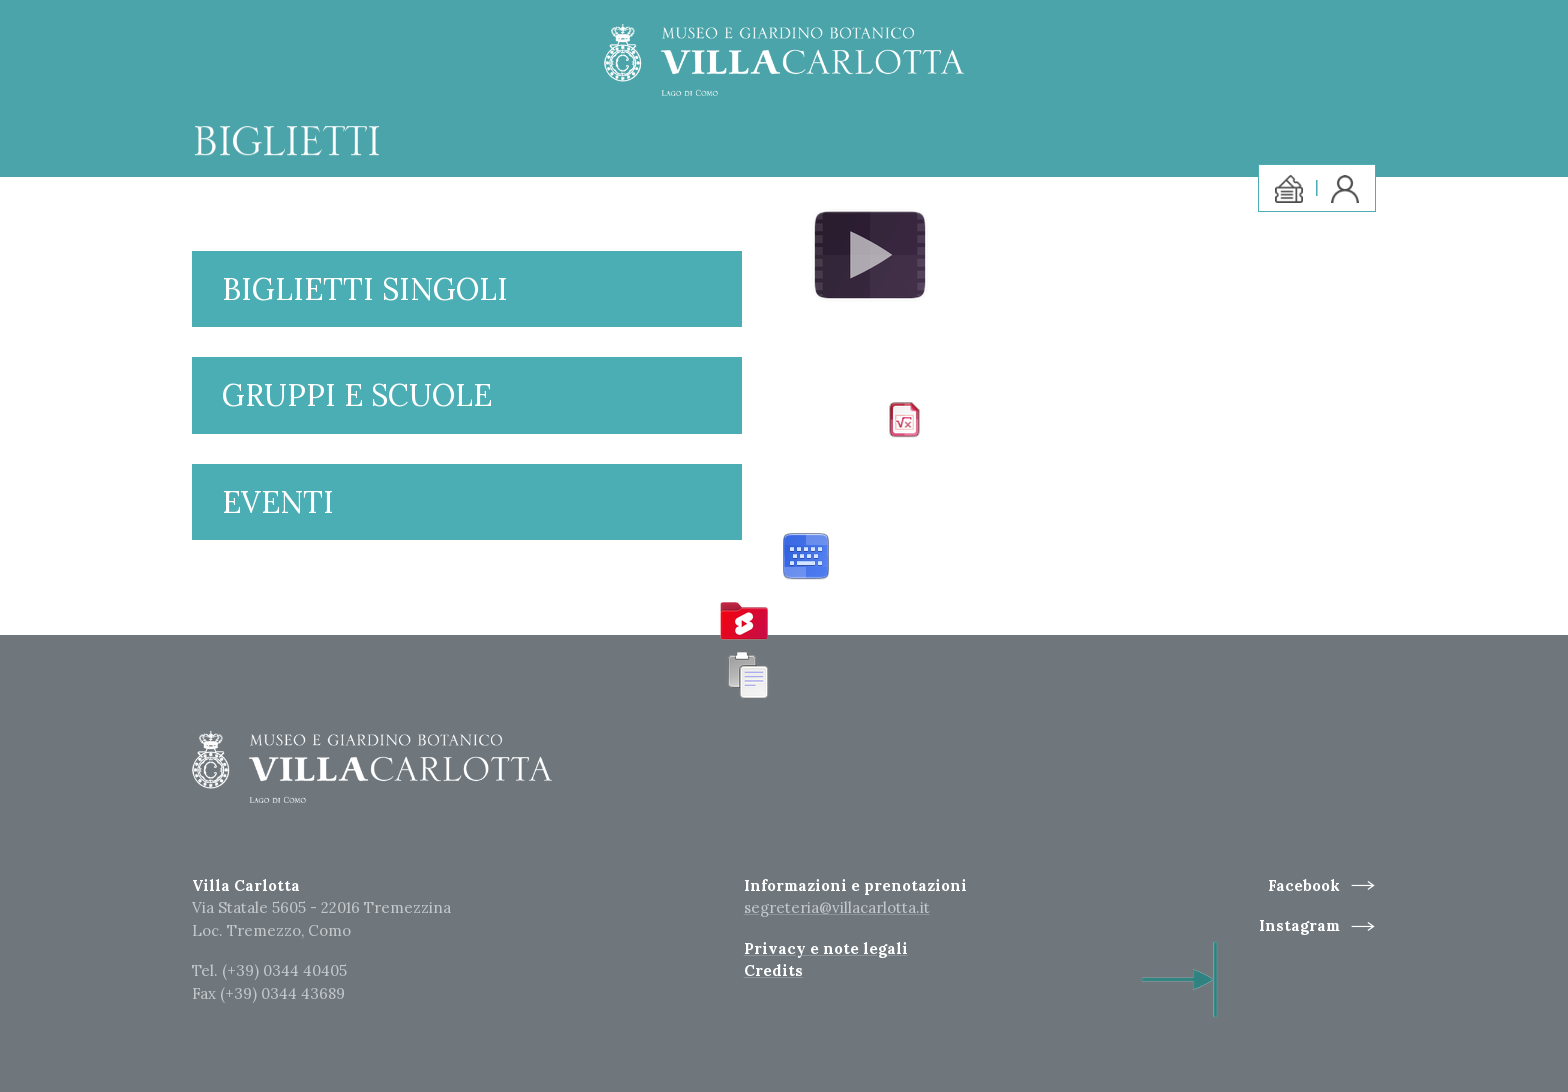 The image size is (1568, 1092). I want to click on a video file type indicator, so click(870, 247).